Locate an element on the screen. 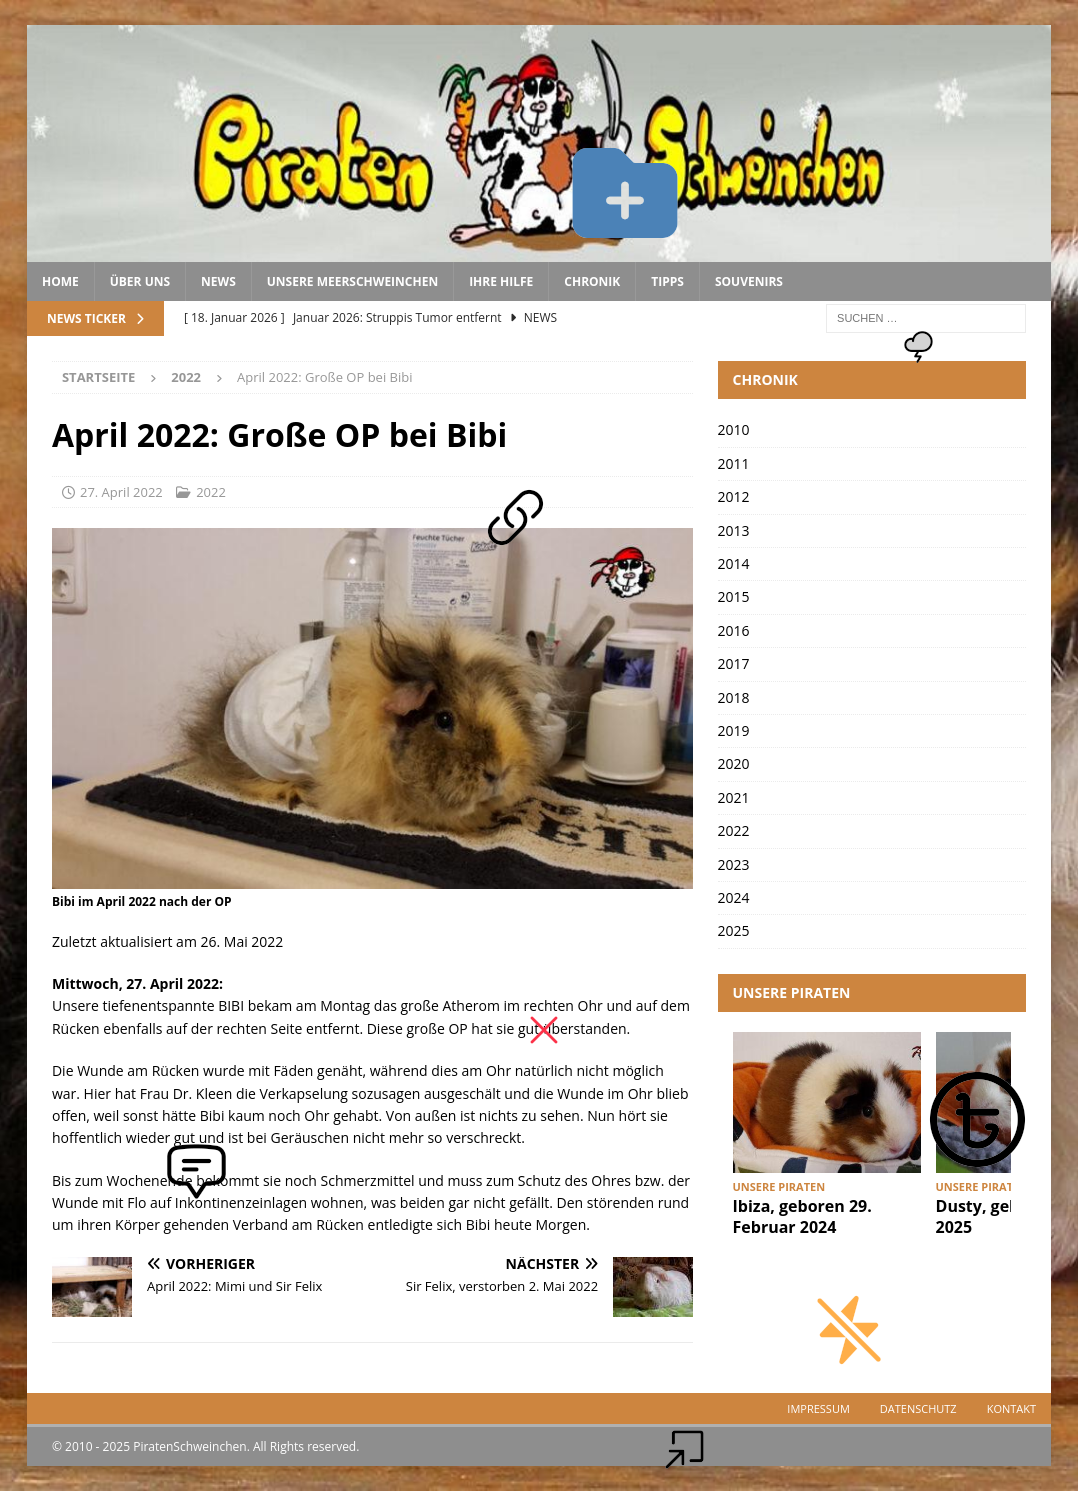 Image resolution: width=1078 pixels, height=1491 pixels. view amount in bangladeshi taka is located at coordinates (977, 1119).